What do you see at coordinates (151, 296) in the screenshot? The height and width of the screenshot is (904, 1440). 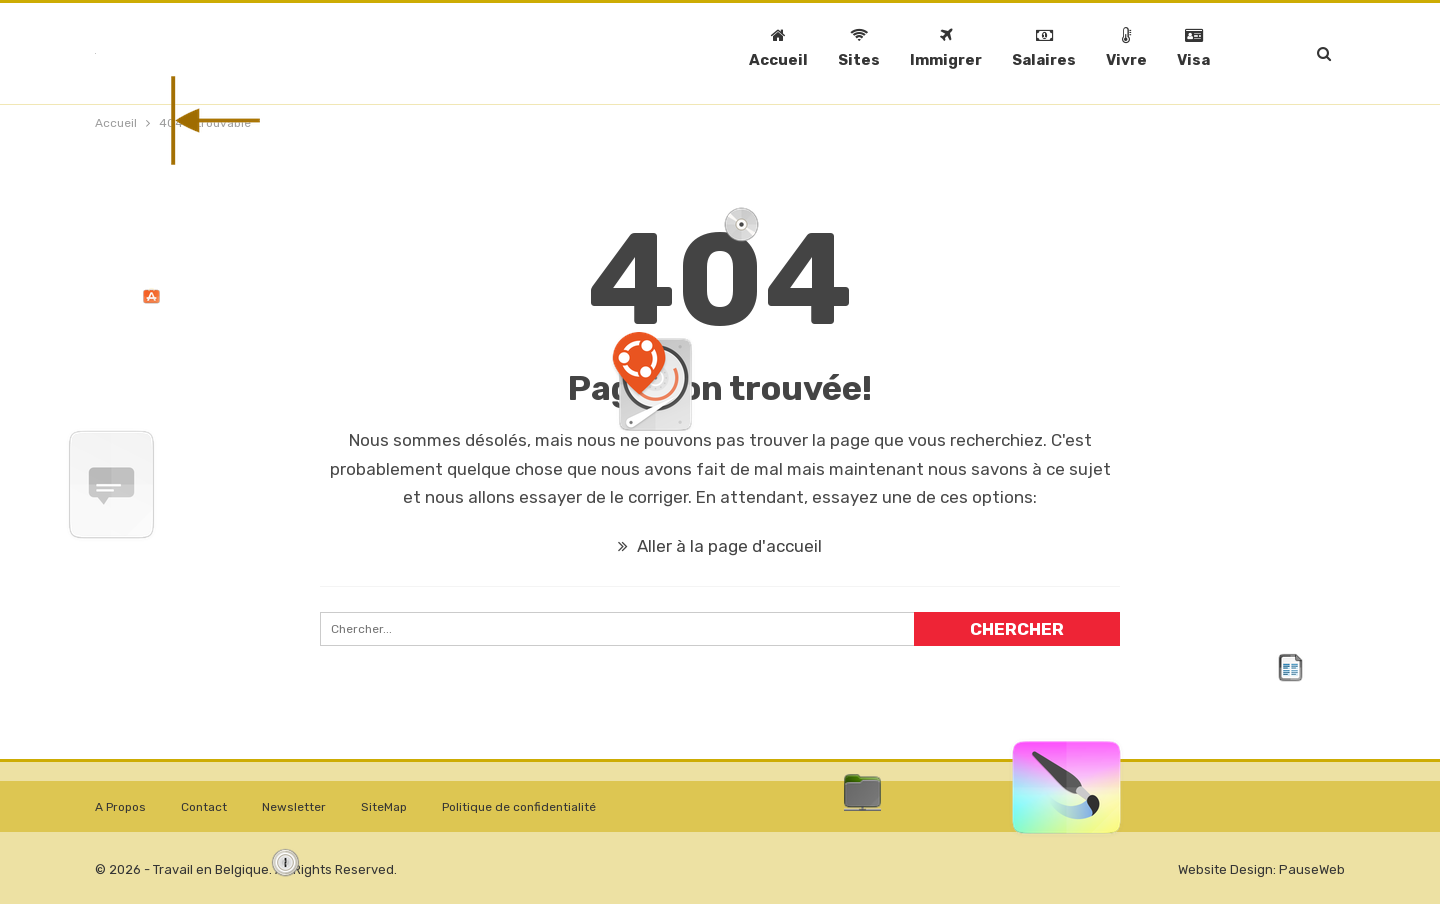 I see `open the software store to browse and install apps` at bounding box center [151, 296].